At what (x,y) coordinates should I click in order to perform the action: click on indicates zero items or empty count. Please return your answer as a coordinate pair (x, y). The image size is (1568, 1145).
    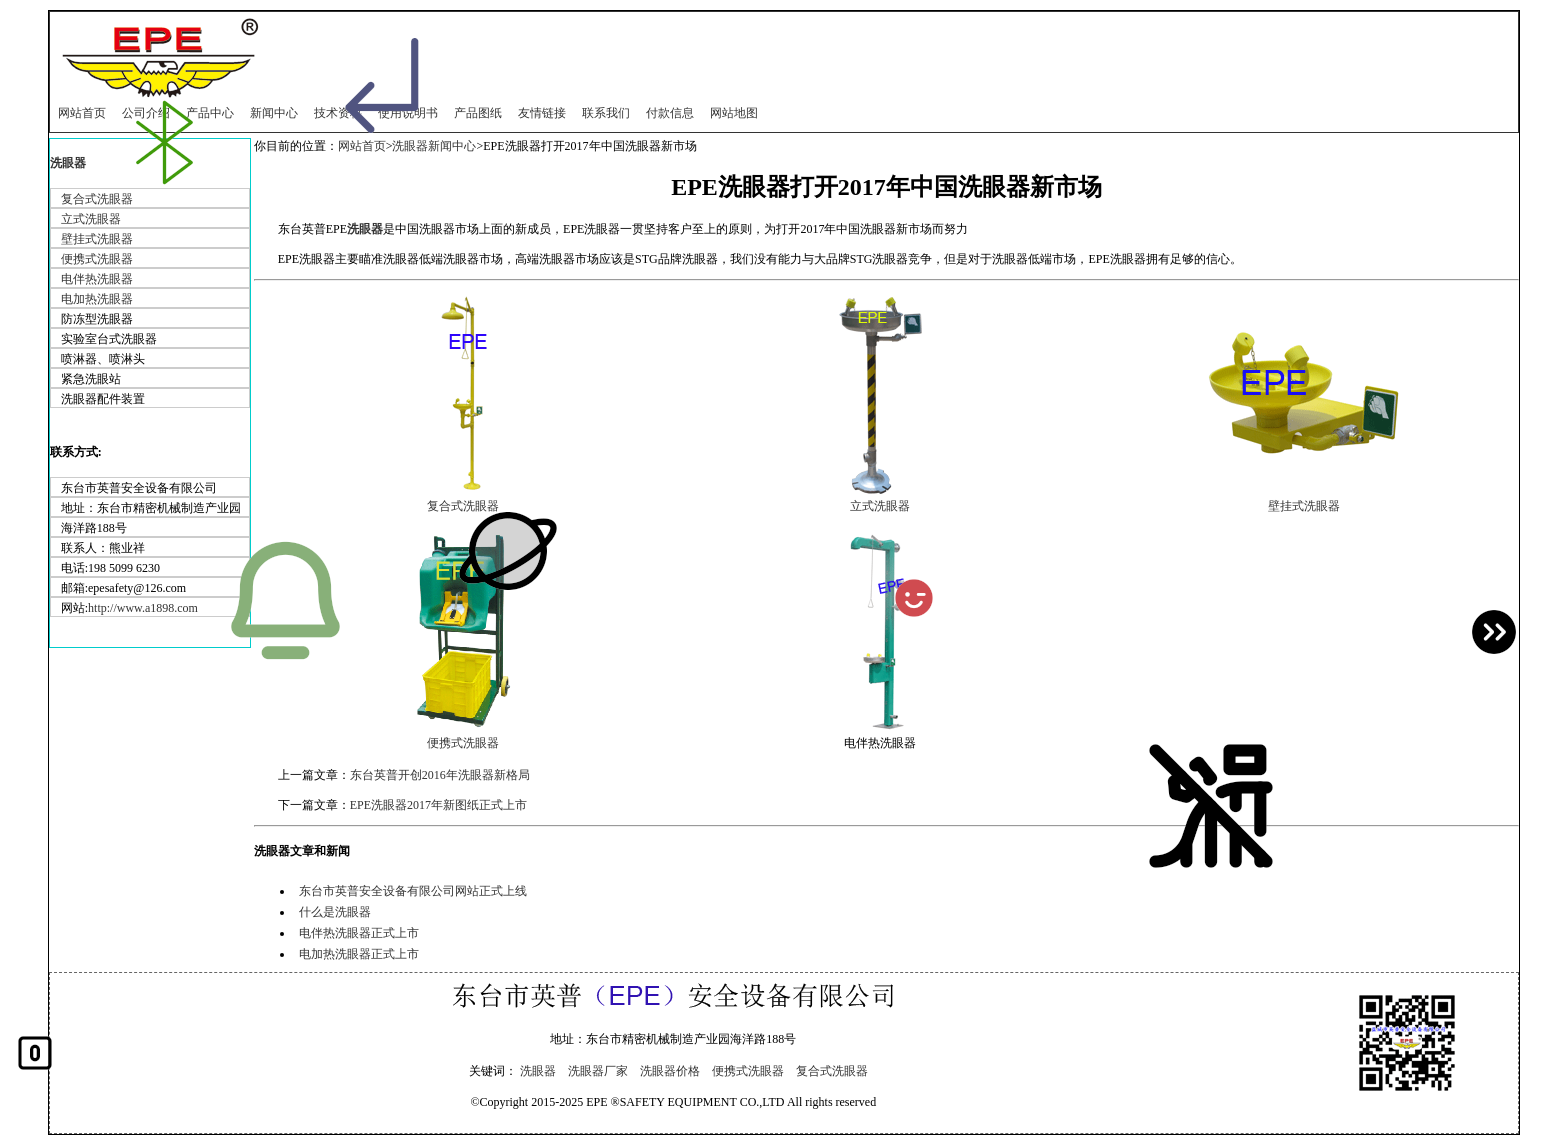
    Looking at the image, I should click on (35, 1053).